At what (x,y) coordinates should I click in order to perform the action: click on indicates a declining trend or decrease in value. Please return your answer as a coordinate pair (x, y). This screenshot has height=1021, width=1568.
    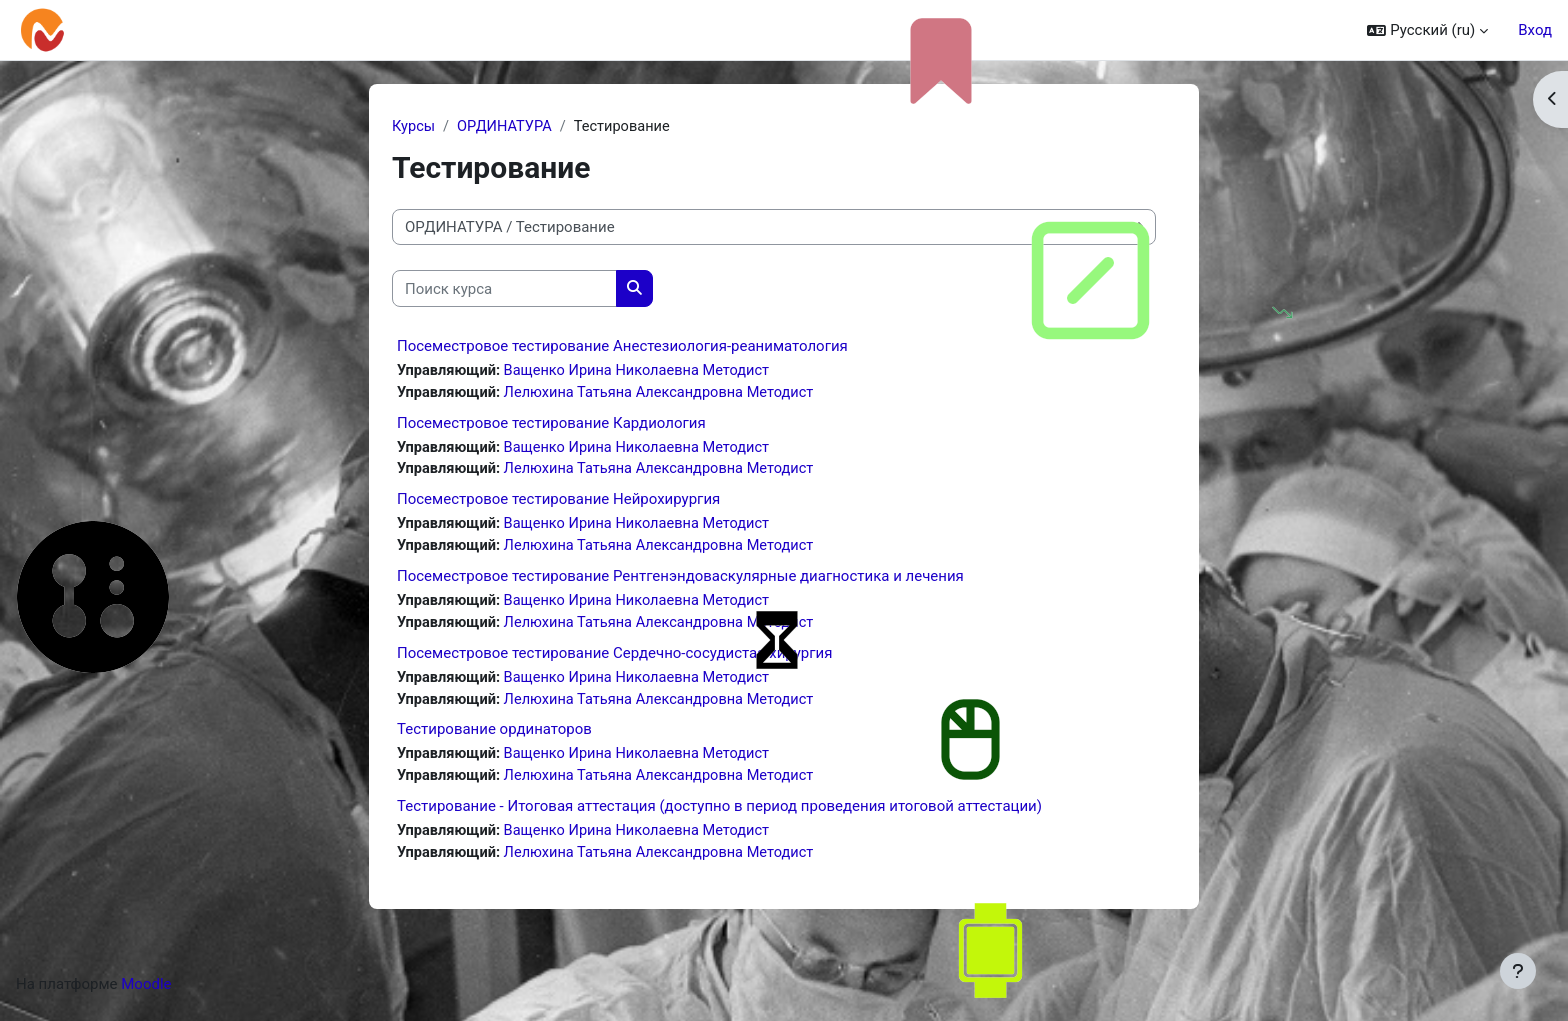
    Looking at the image, I should click on (1282, 312).